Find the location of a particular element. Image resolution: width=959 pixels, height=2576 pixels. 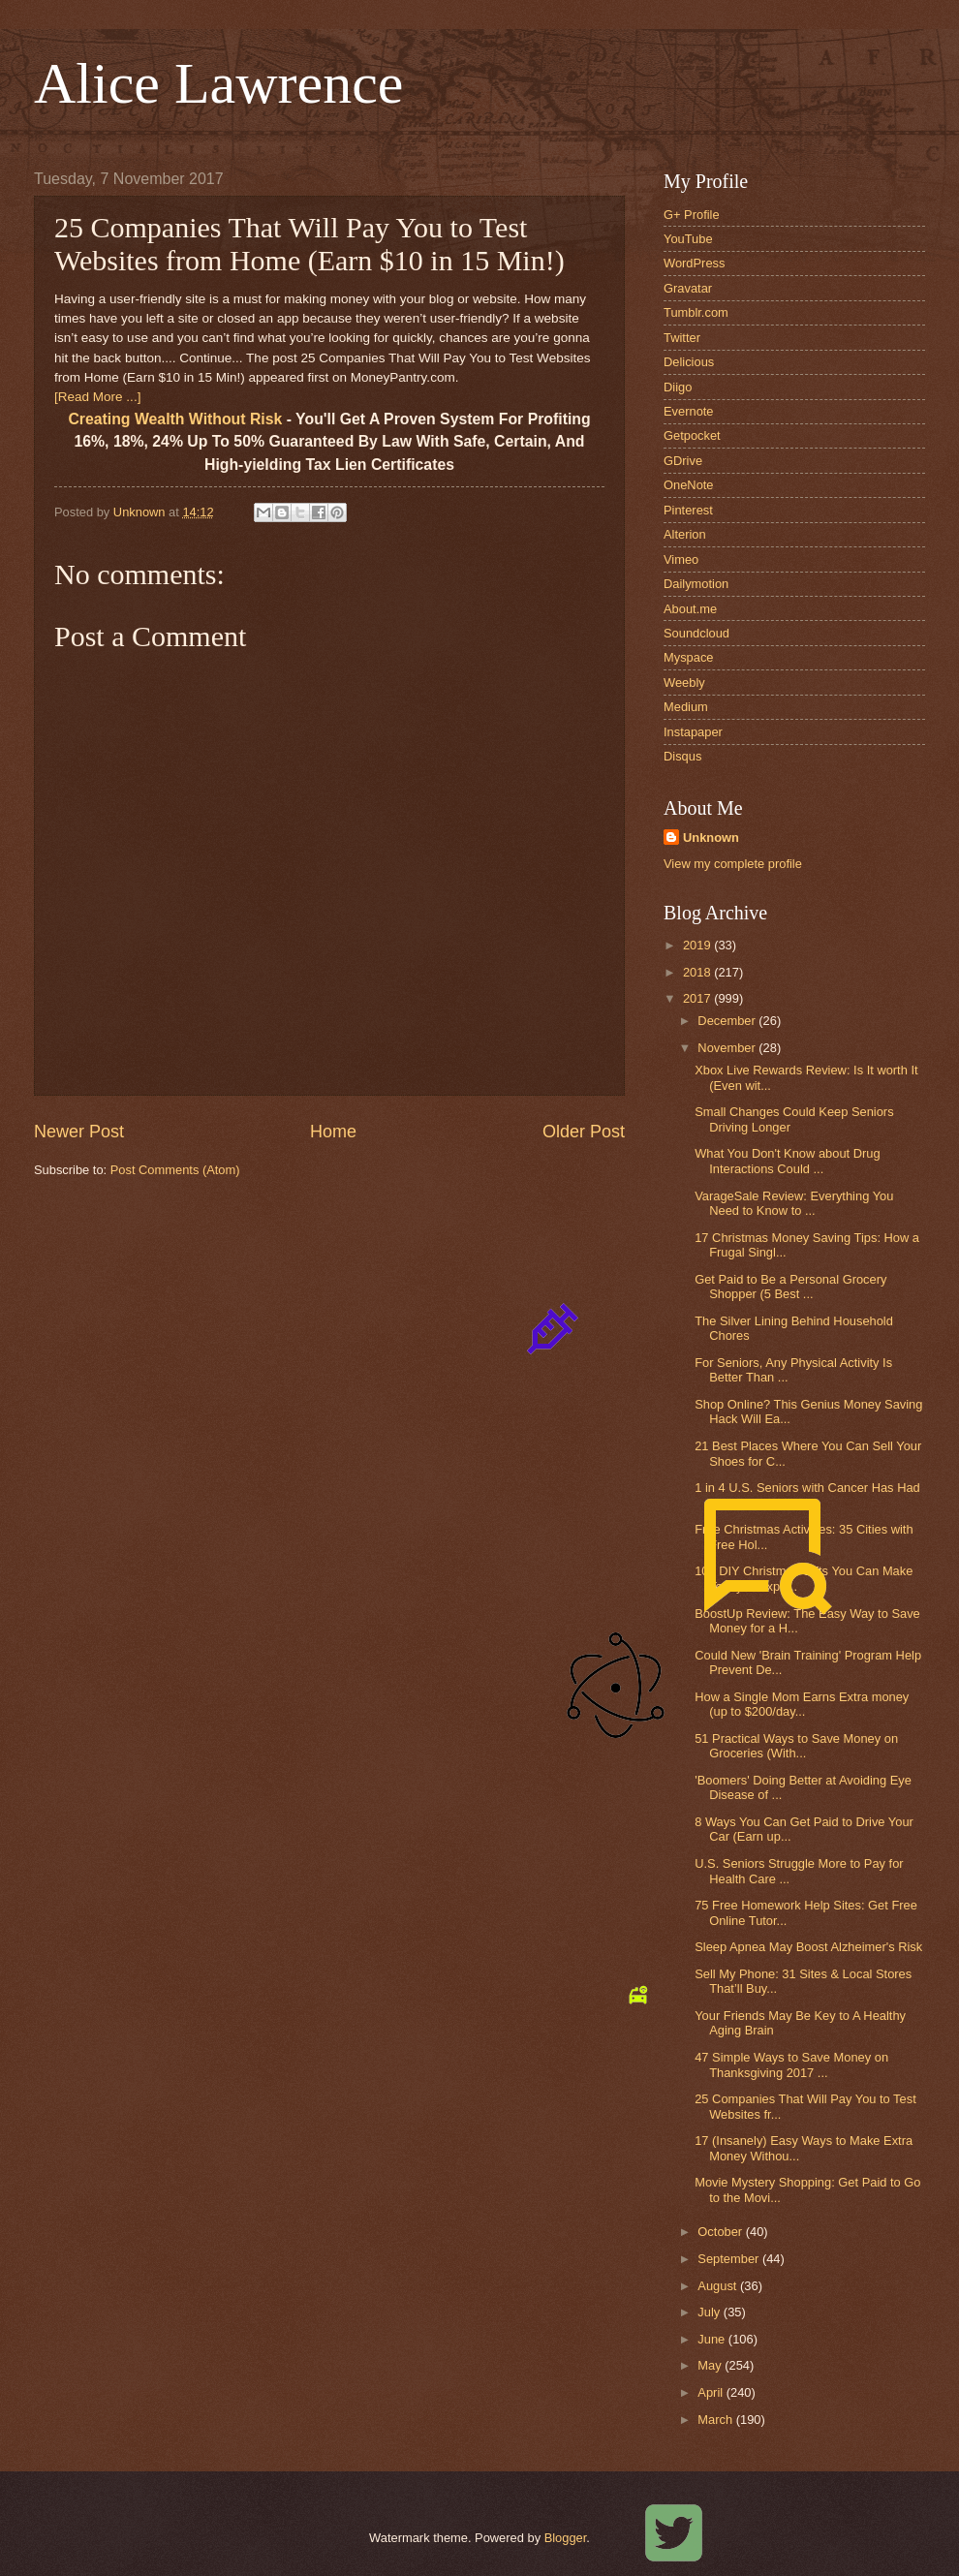

request a wifi-enabled taxi or rideshare is located at coordinates (637, 1995).